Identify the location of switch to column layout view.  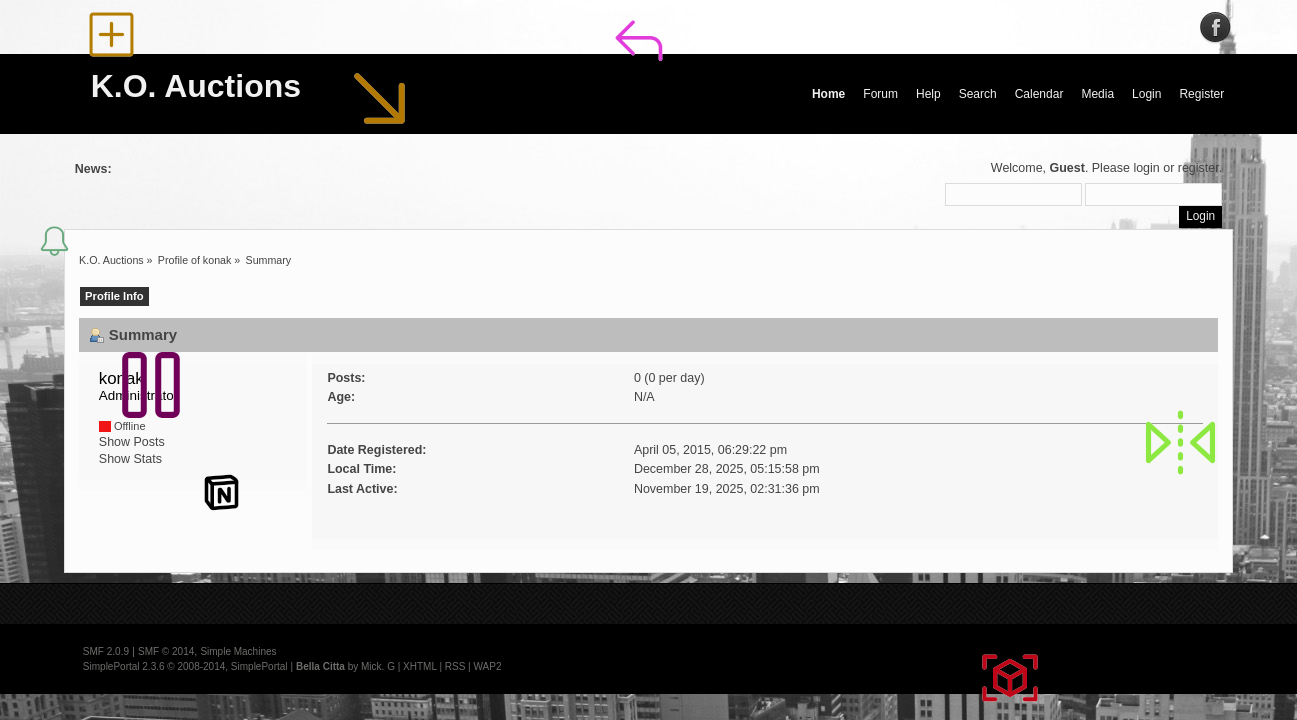
(151, 385).